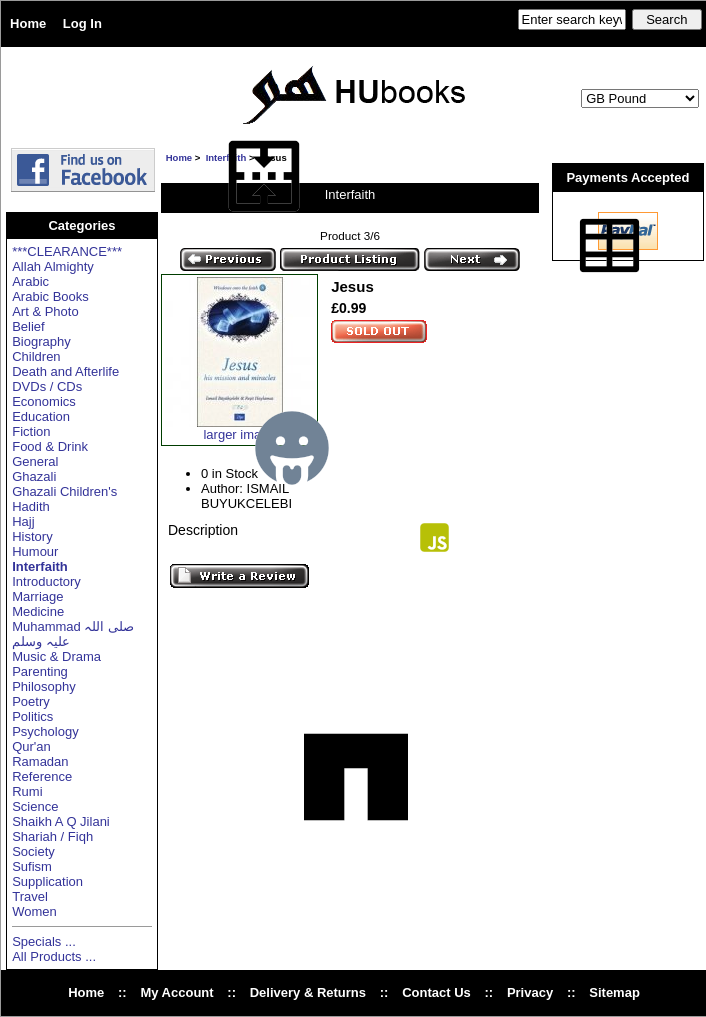  I want to click on add a playful or silly reaction, so click(292, 448).